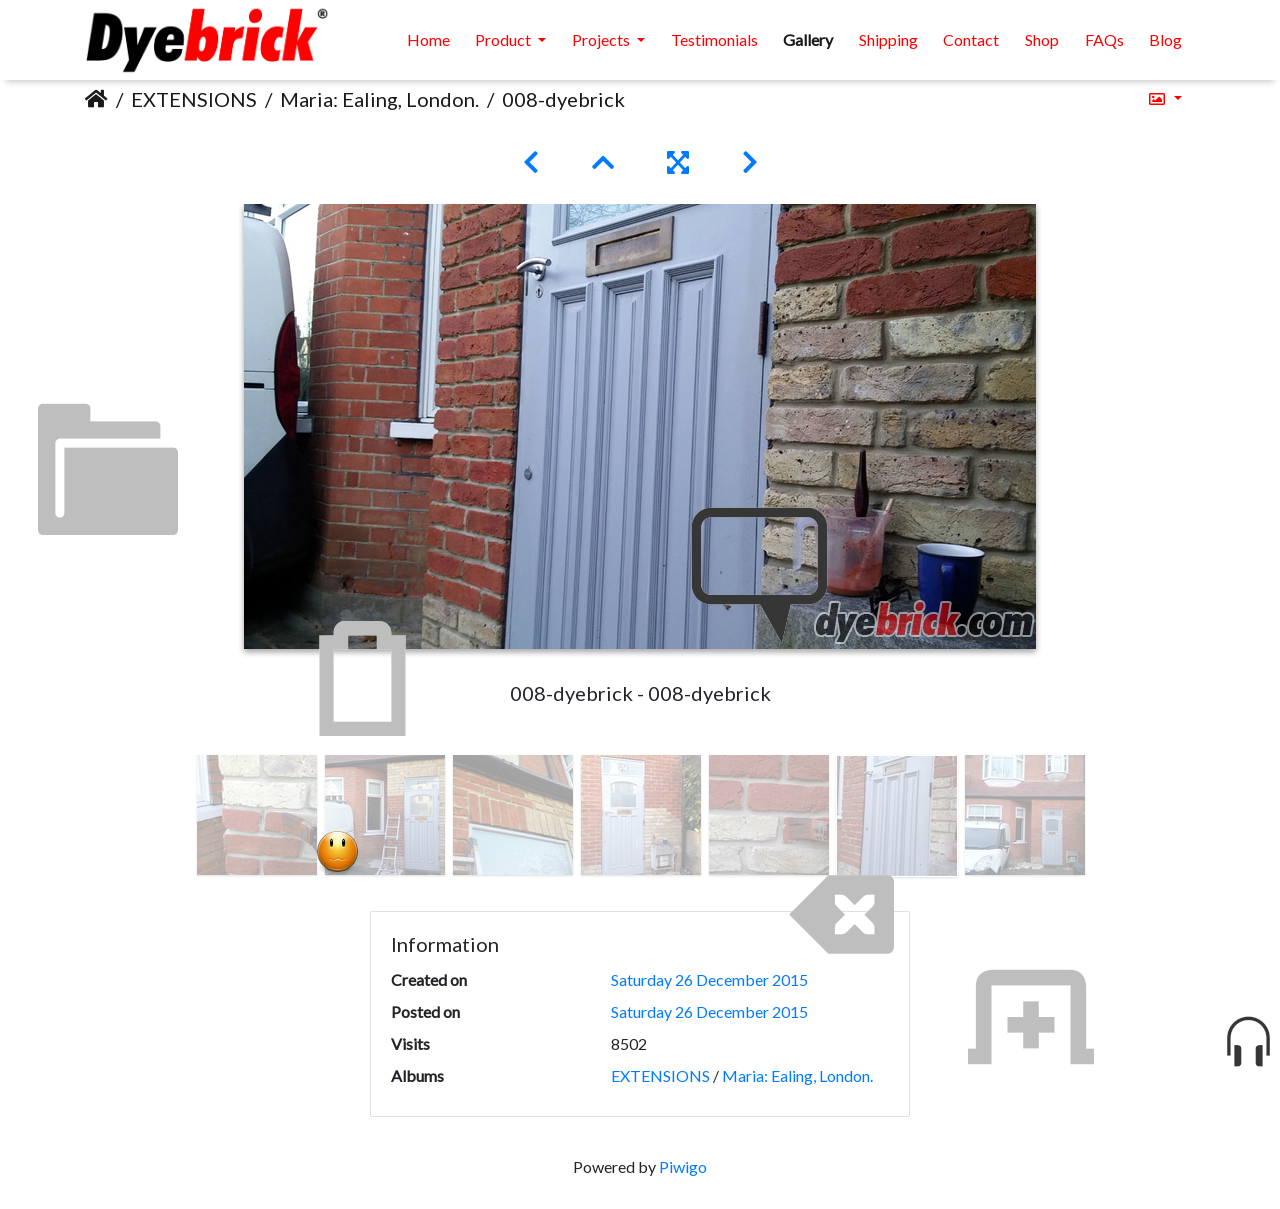 This screenshot has height=1209, width=1280. Describe the element at coordinates (841, 914) in the screenshot. I see `clear or remove a tag` at that location.